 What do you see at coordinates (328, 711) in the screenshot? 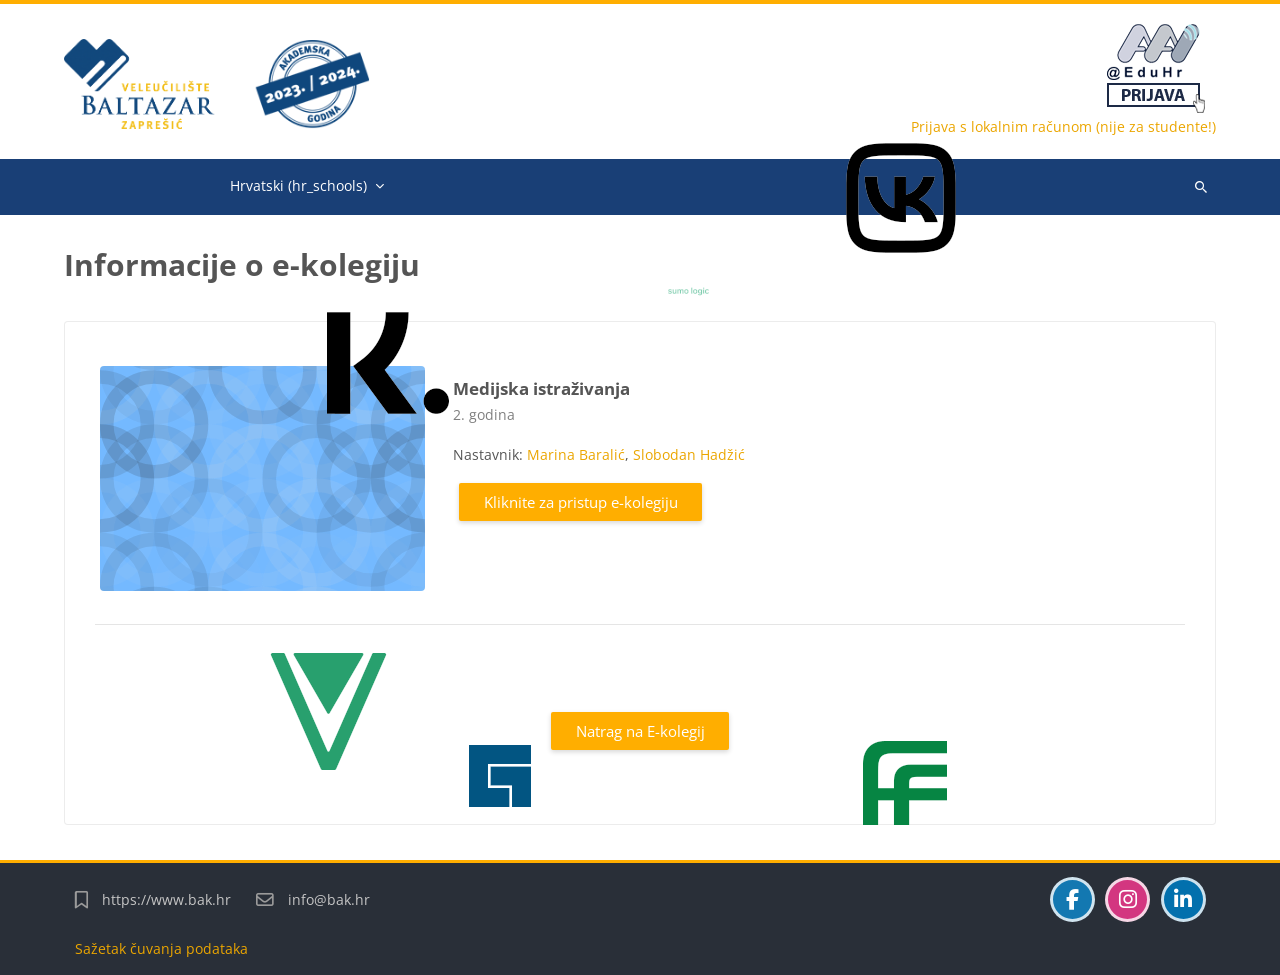
I see `open the ReVanced app` at bounding box center [328, 711].